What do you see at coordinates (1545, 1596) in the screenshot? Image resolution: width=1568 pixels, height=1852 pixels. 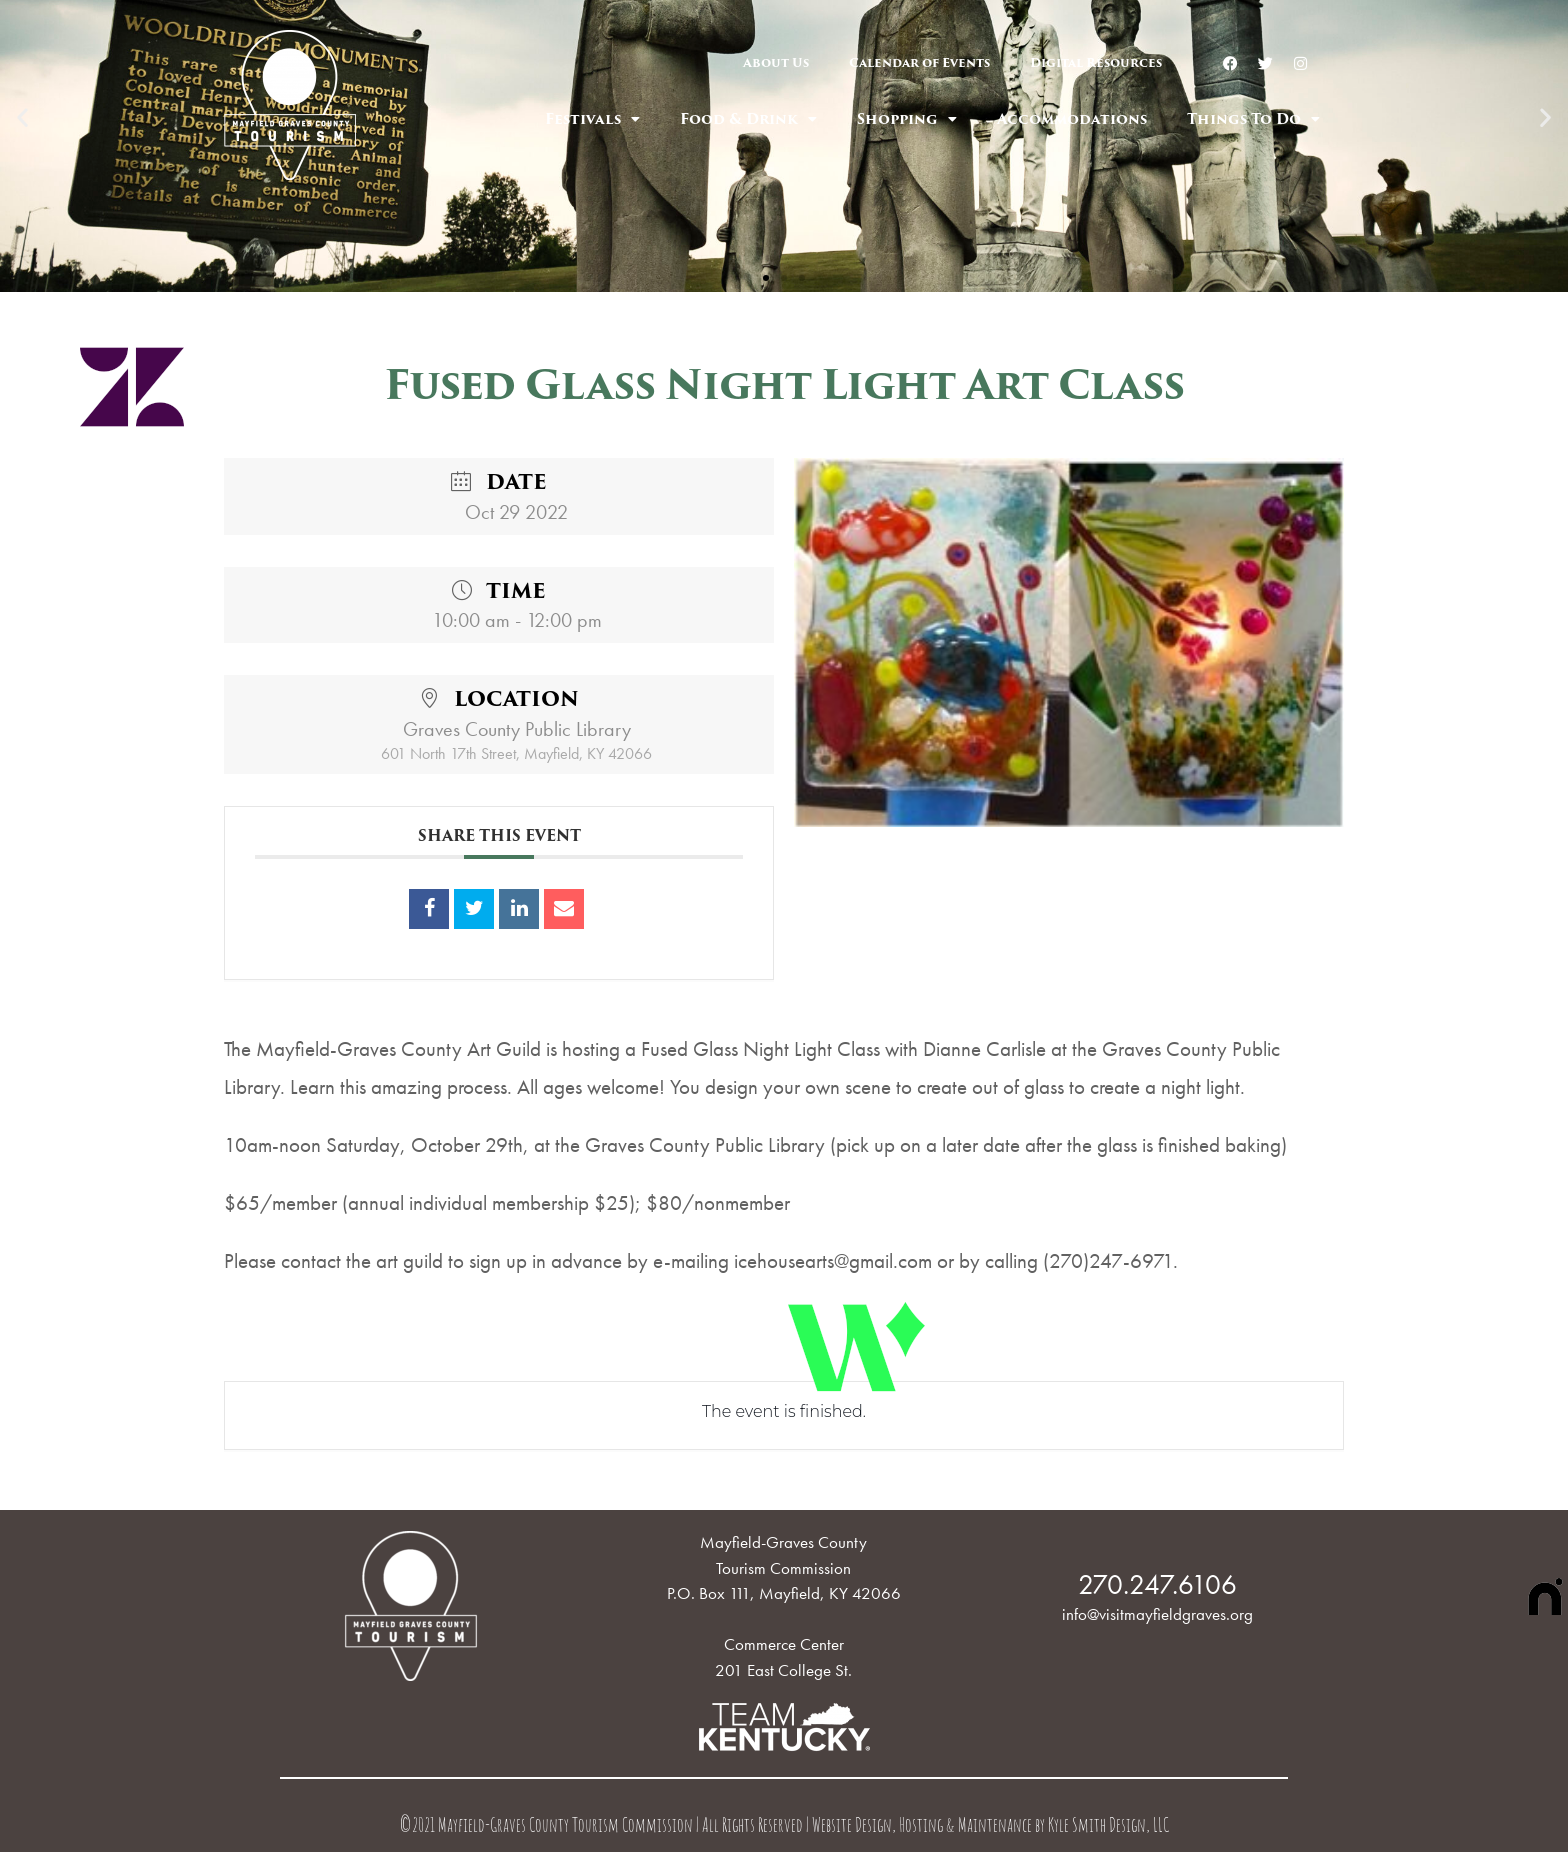 I see `namebase brand logo` at bounding box center [1545, 1596].